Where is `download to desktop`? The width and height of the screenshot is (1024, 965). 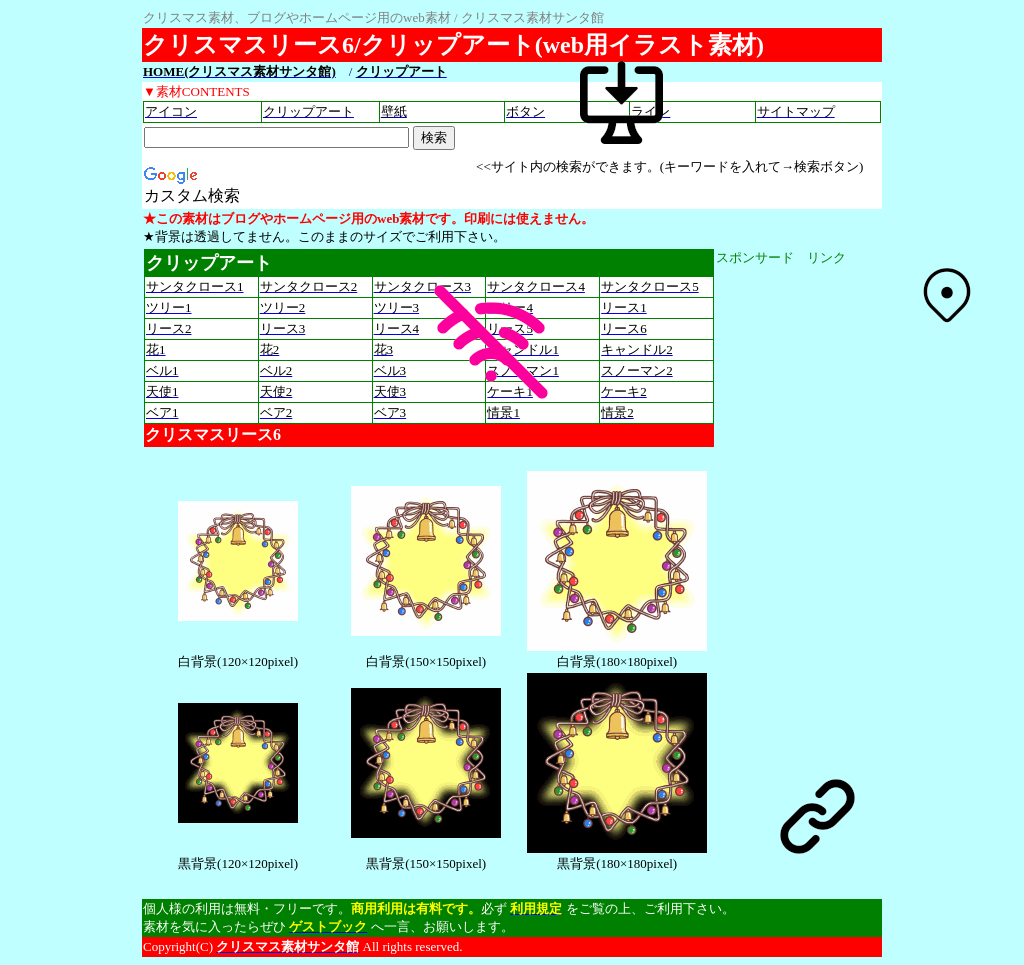 download to desktop is located at coordinates (621, 102).